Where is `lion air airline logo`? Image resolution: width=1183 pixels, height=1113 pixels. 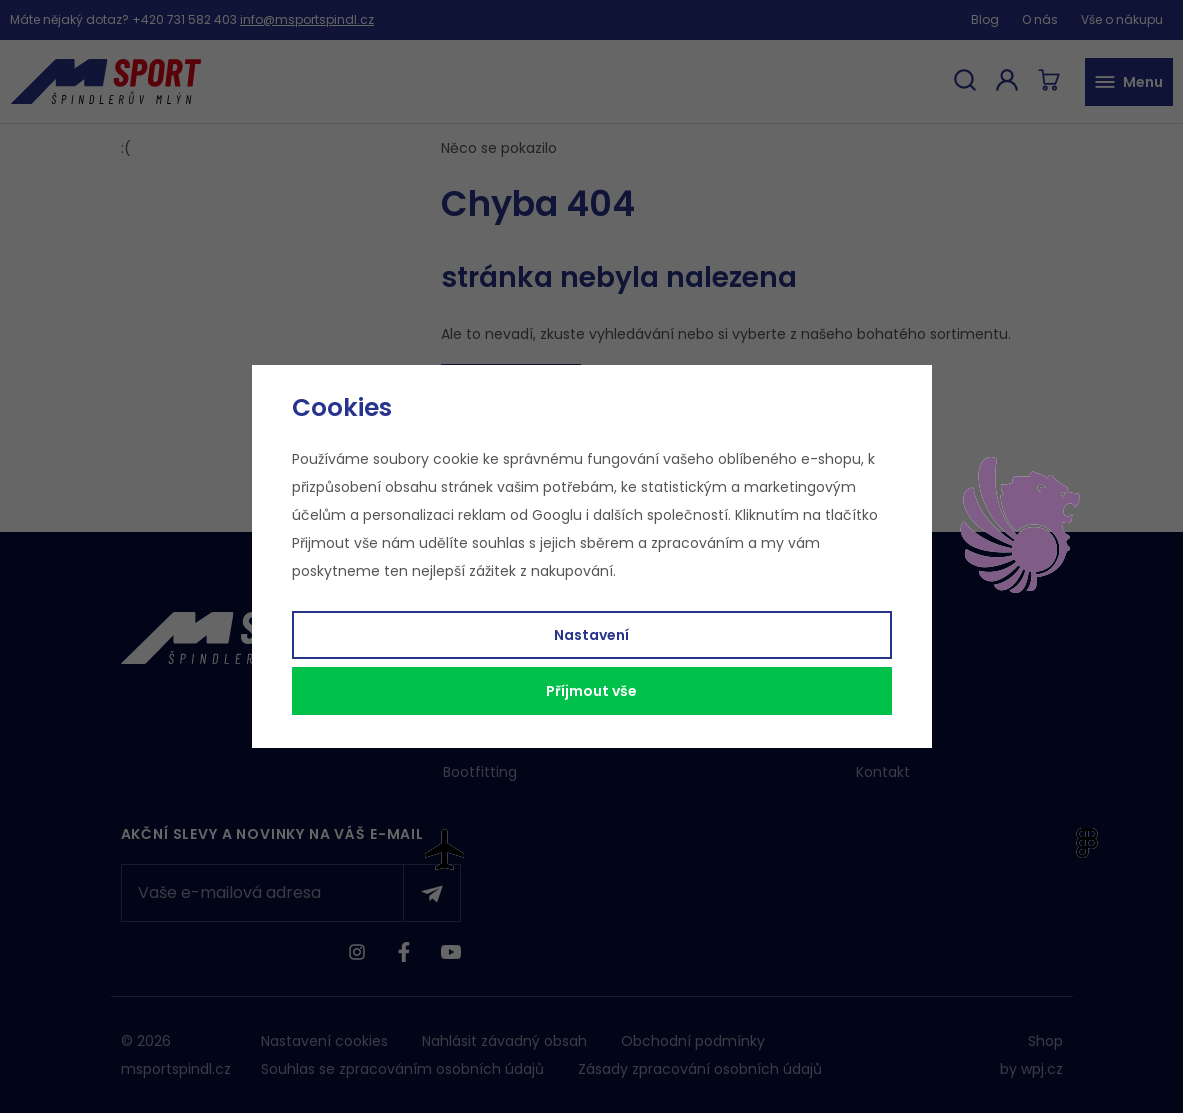 lion air airline logo is located at coordinates (1020, 525).